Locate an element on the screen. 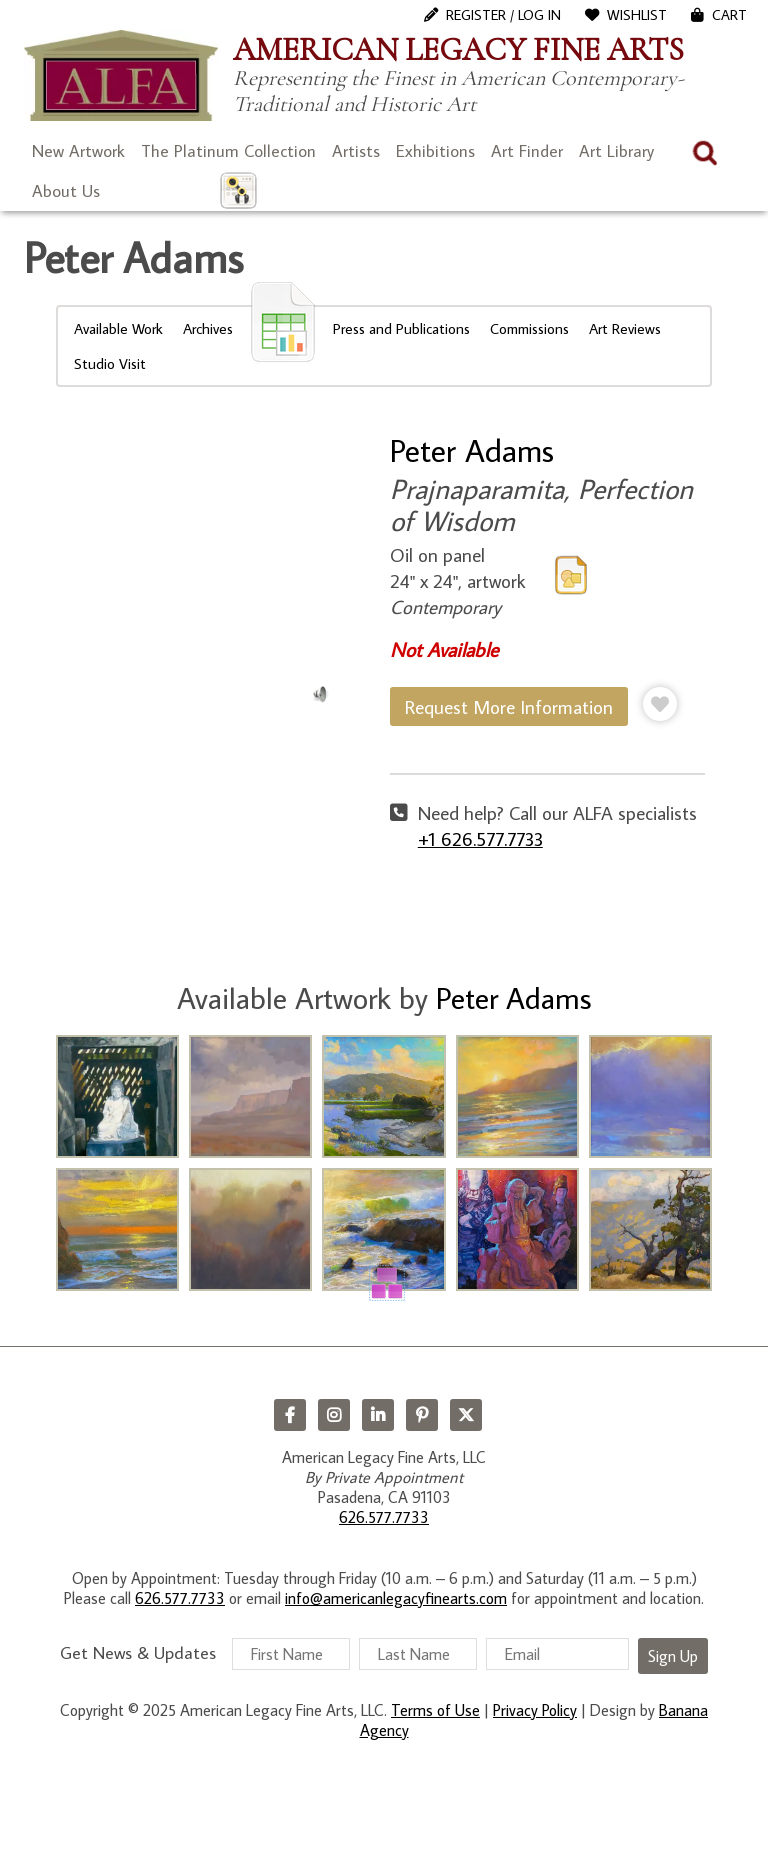 Image resolution: width=768 pixels, height=1849 pixels. open an opendocument graphics file is located at coordinates (571, 575).